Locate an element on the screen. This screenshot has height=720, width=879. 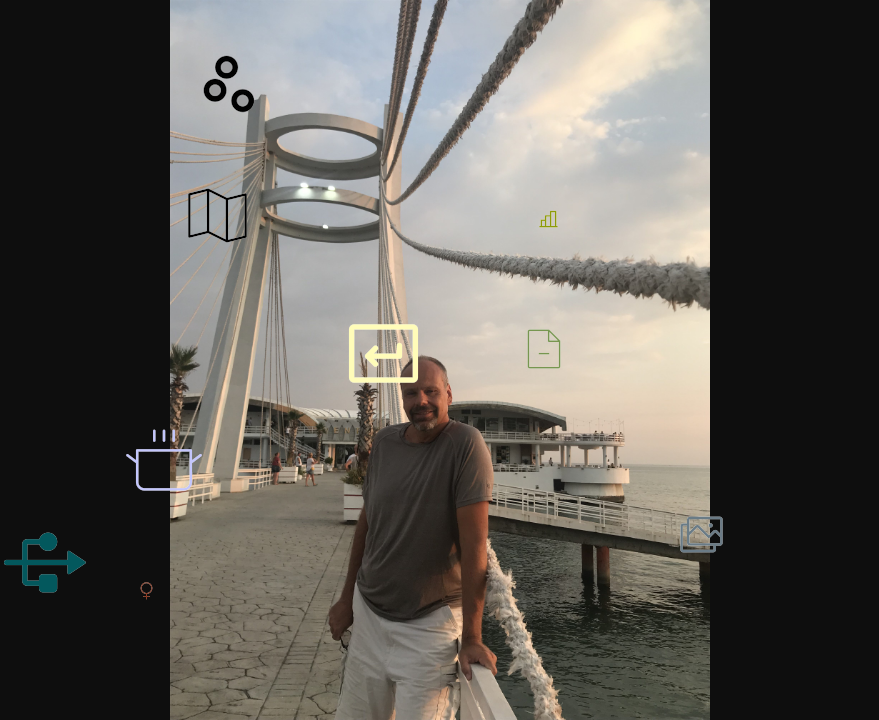
press enter or return key is located at coordinates (383, 353).